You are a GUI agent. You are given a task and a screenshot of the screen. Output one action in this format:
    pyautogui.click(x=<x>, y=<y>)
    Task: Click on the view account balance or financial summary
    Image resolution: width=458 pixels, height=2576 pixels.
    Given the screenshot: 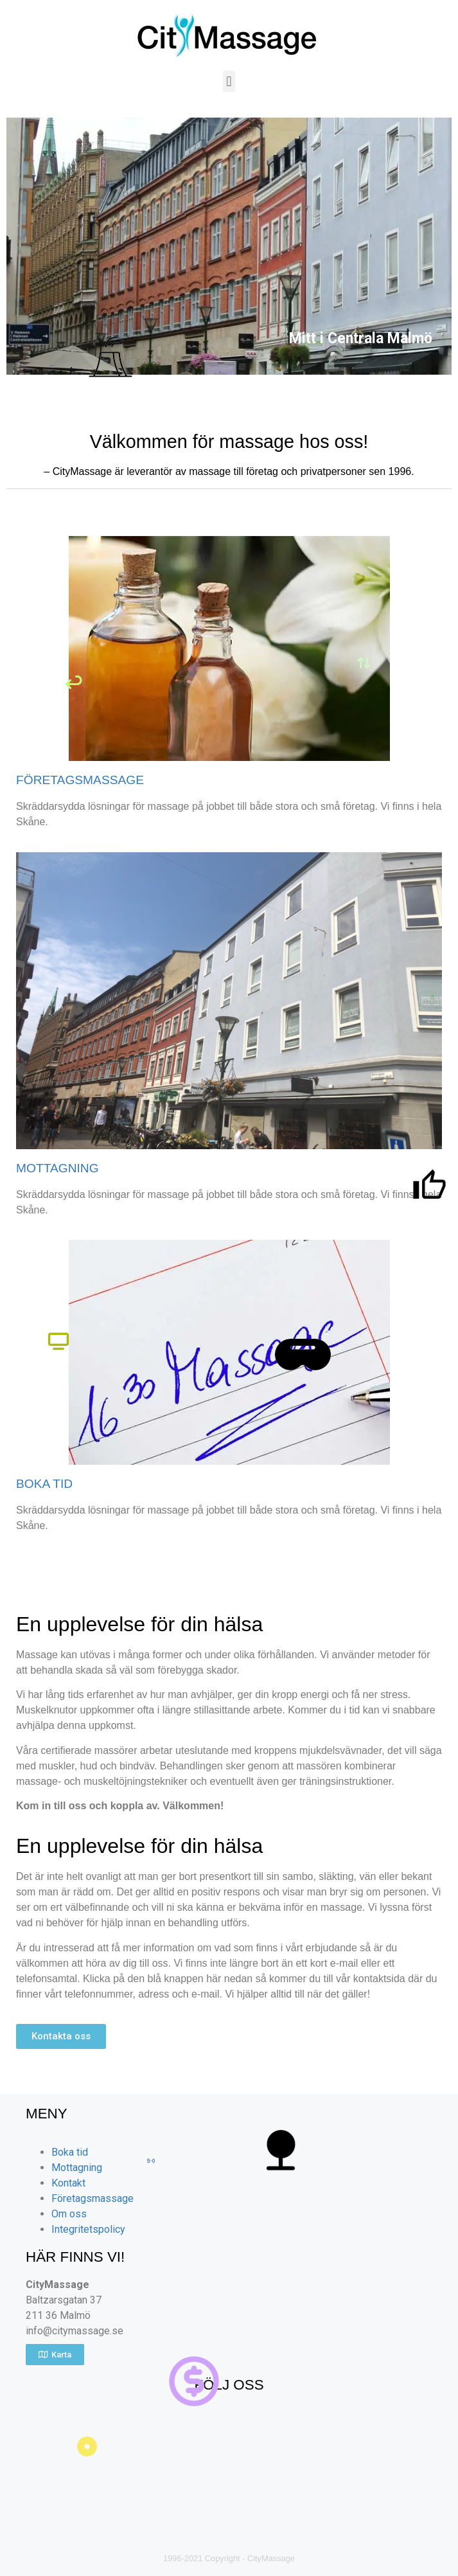 What is the action you would take?
    pyautogui.click(x=194, y=2381)
    